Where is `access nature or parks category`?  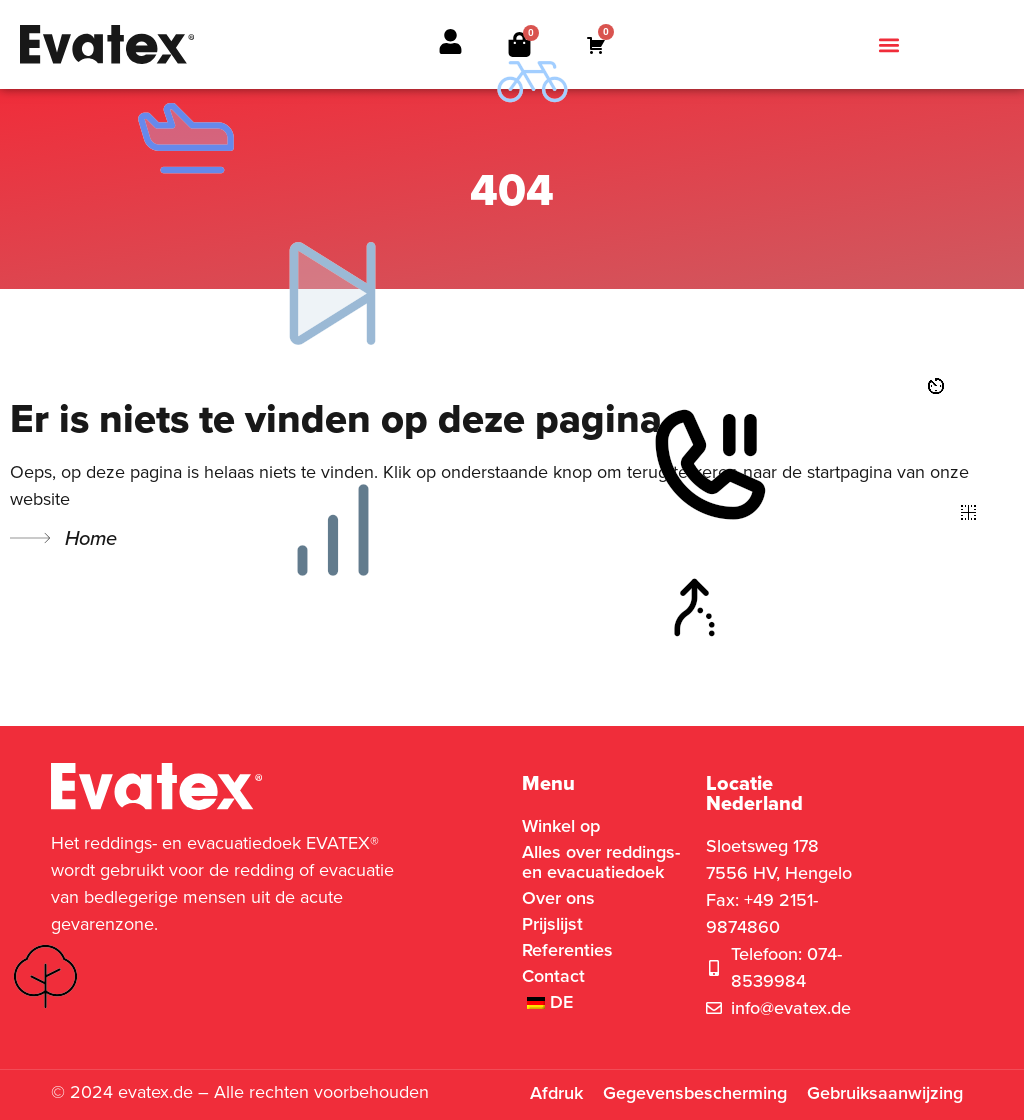 access nature or parks category is located at coordinates (45, 976).